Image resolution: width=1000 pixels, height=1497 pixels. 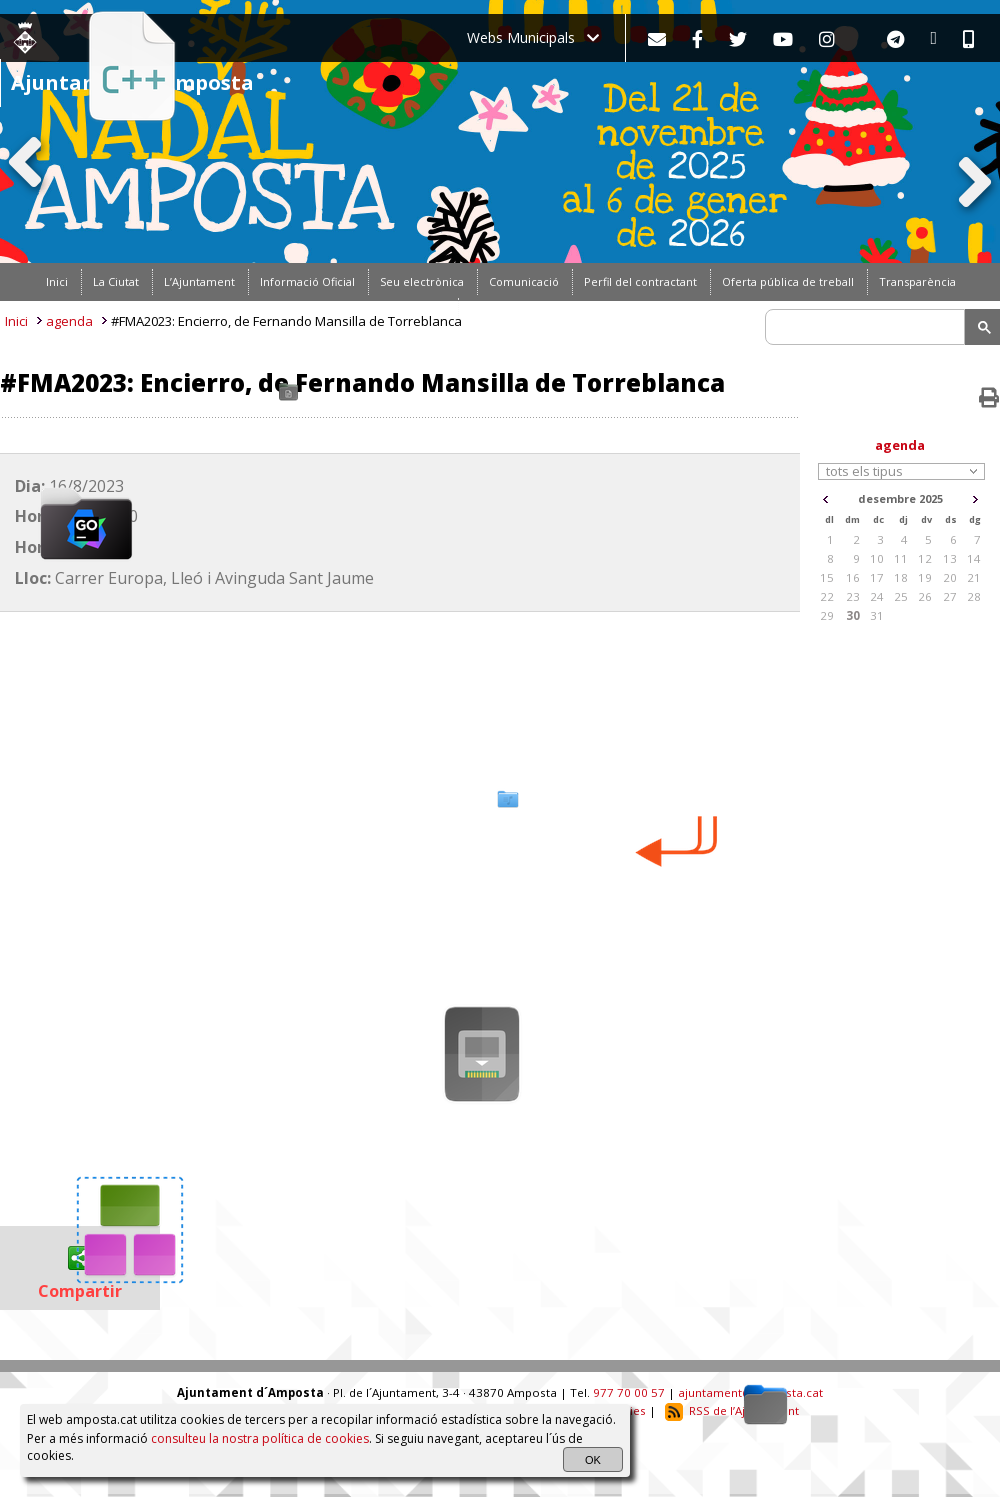 I want to click on folder containing GoLand IDE projects, so click(x=86, y=526).